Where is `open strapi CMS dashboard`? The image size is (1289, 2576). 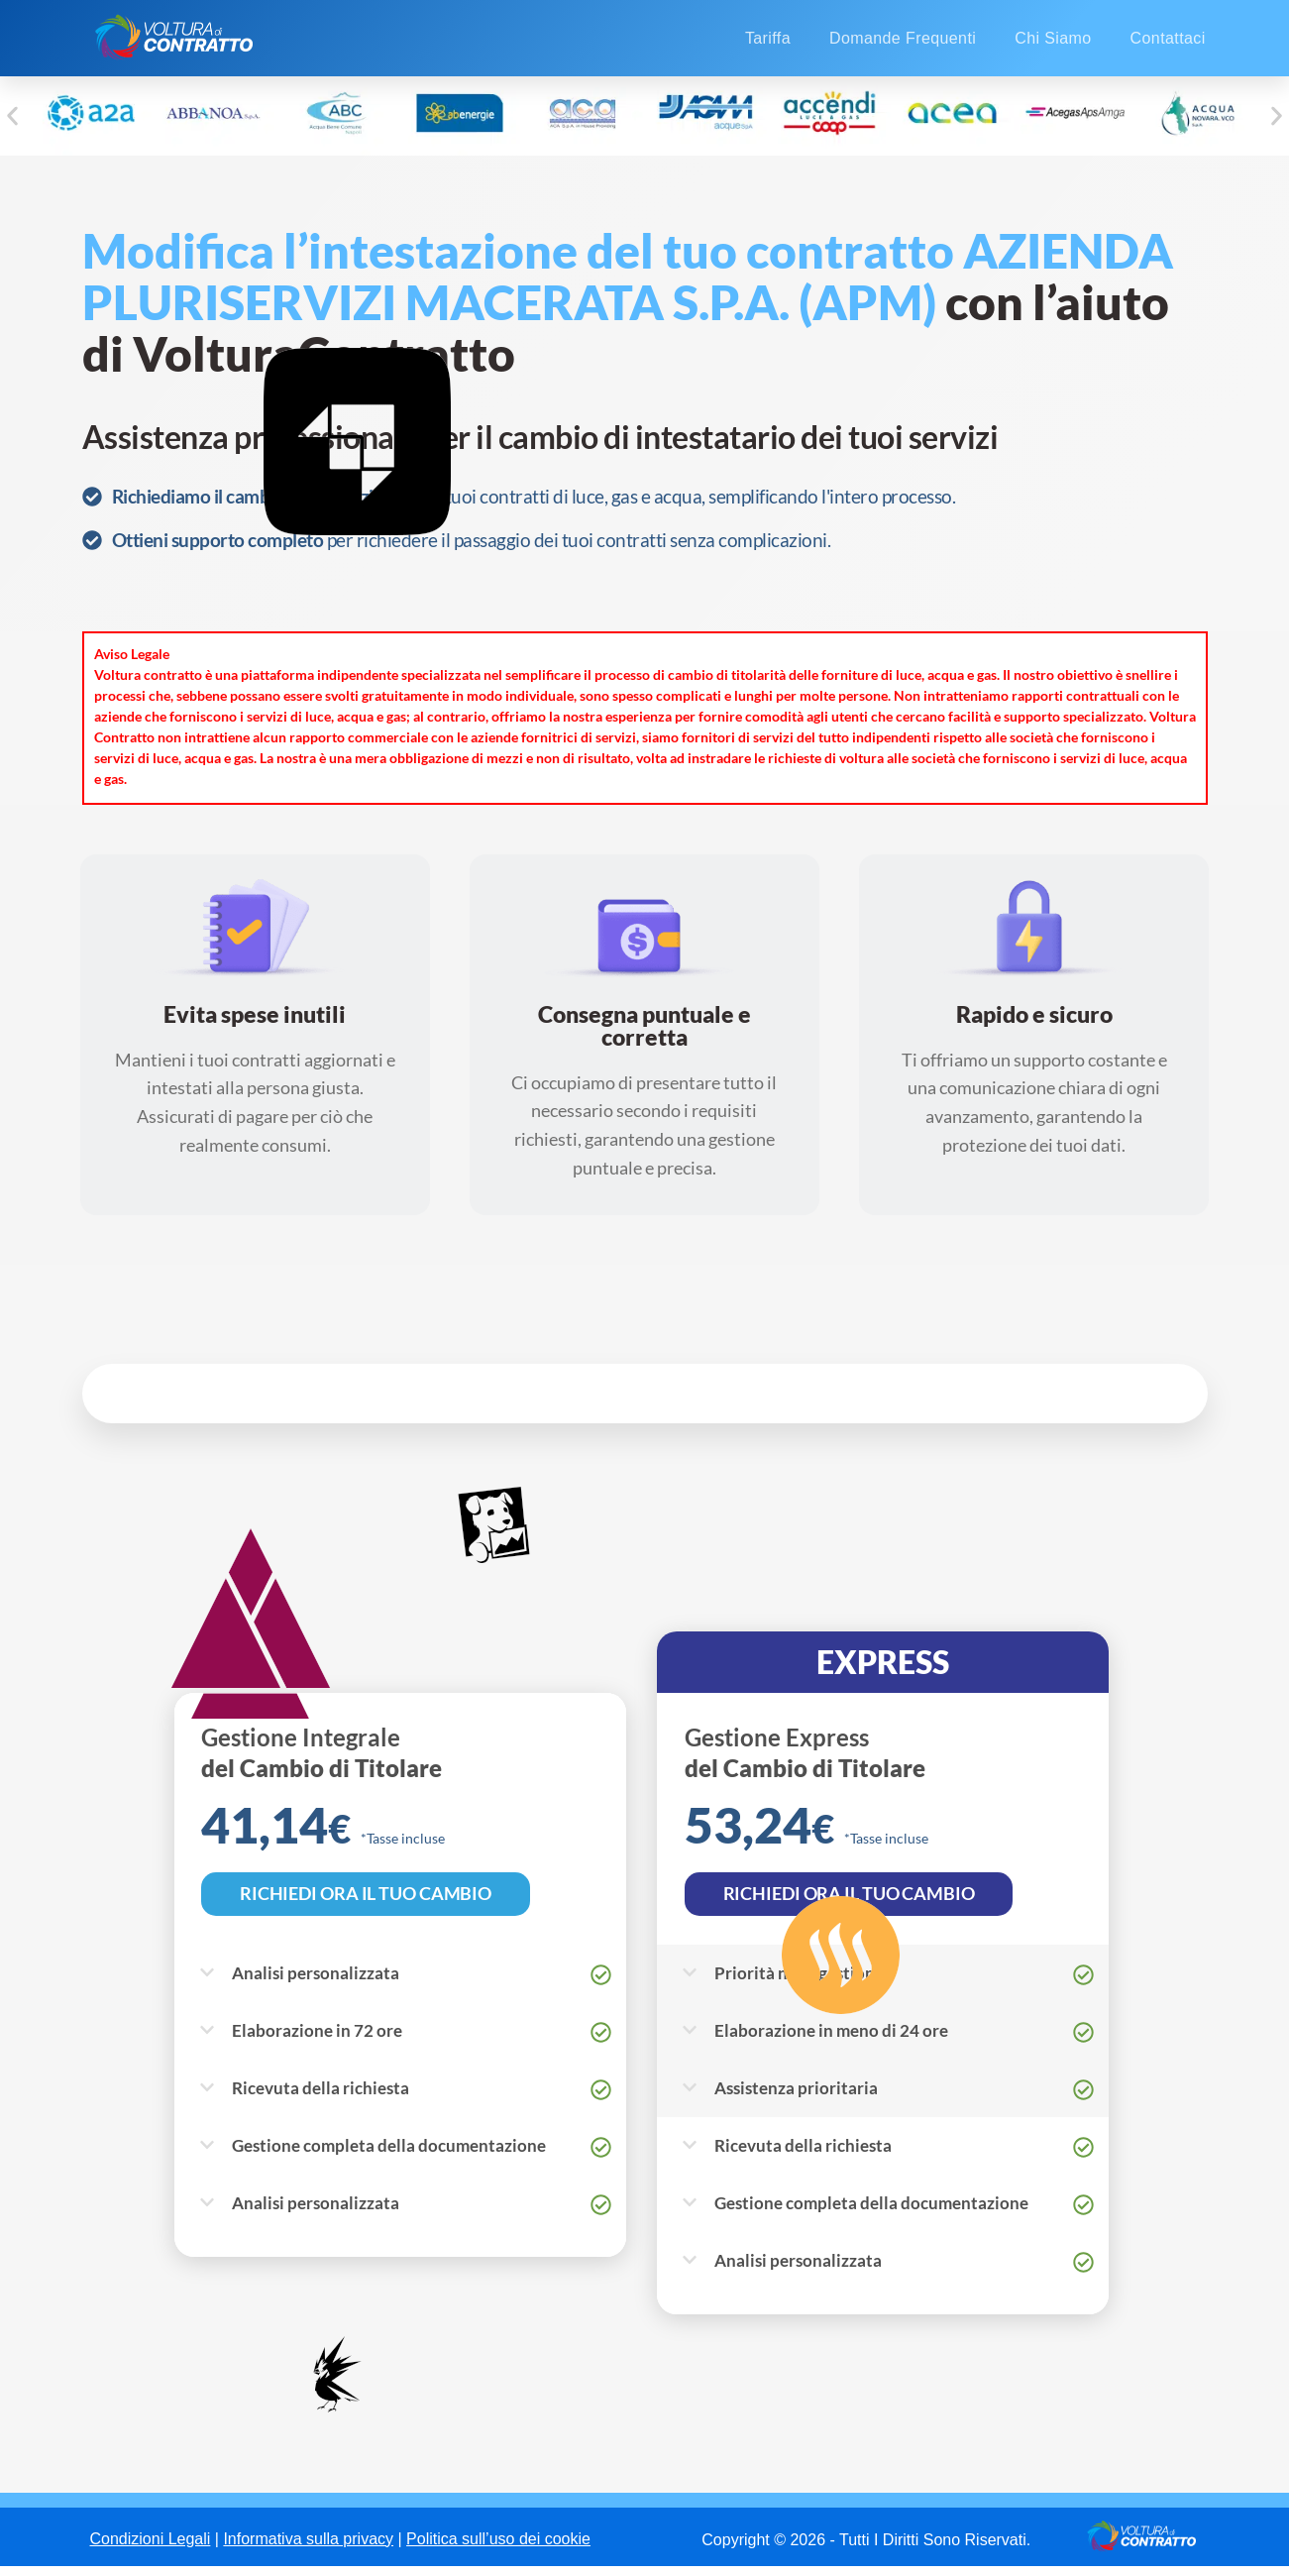
open strapi CMS dashboard is located at coordinates (357, 441).